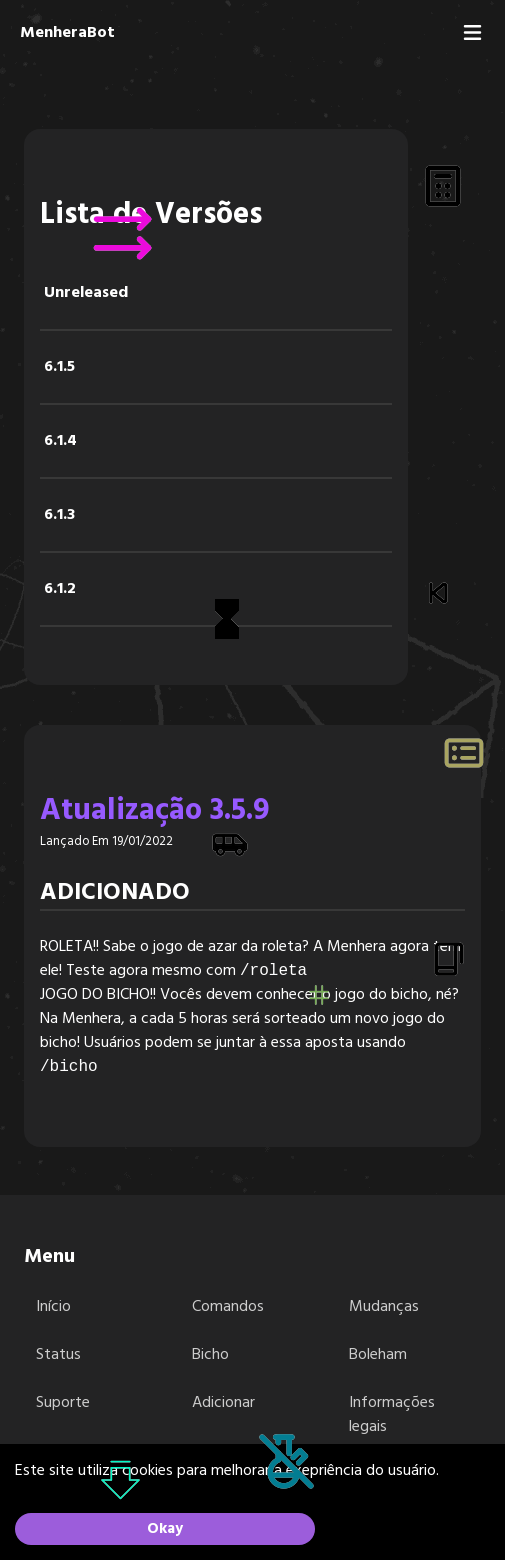 This screenshot has width=505, height=1560. Describe the element at coordinates (319, 995) in the screenshot. I see `add or view hashtags` at that location.